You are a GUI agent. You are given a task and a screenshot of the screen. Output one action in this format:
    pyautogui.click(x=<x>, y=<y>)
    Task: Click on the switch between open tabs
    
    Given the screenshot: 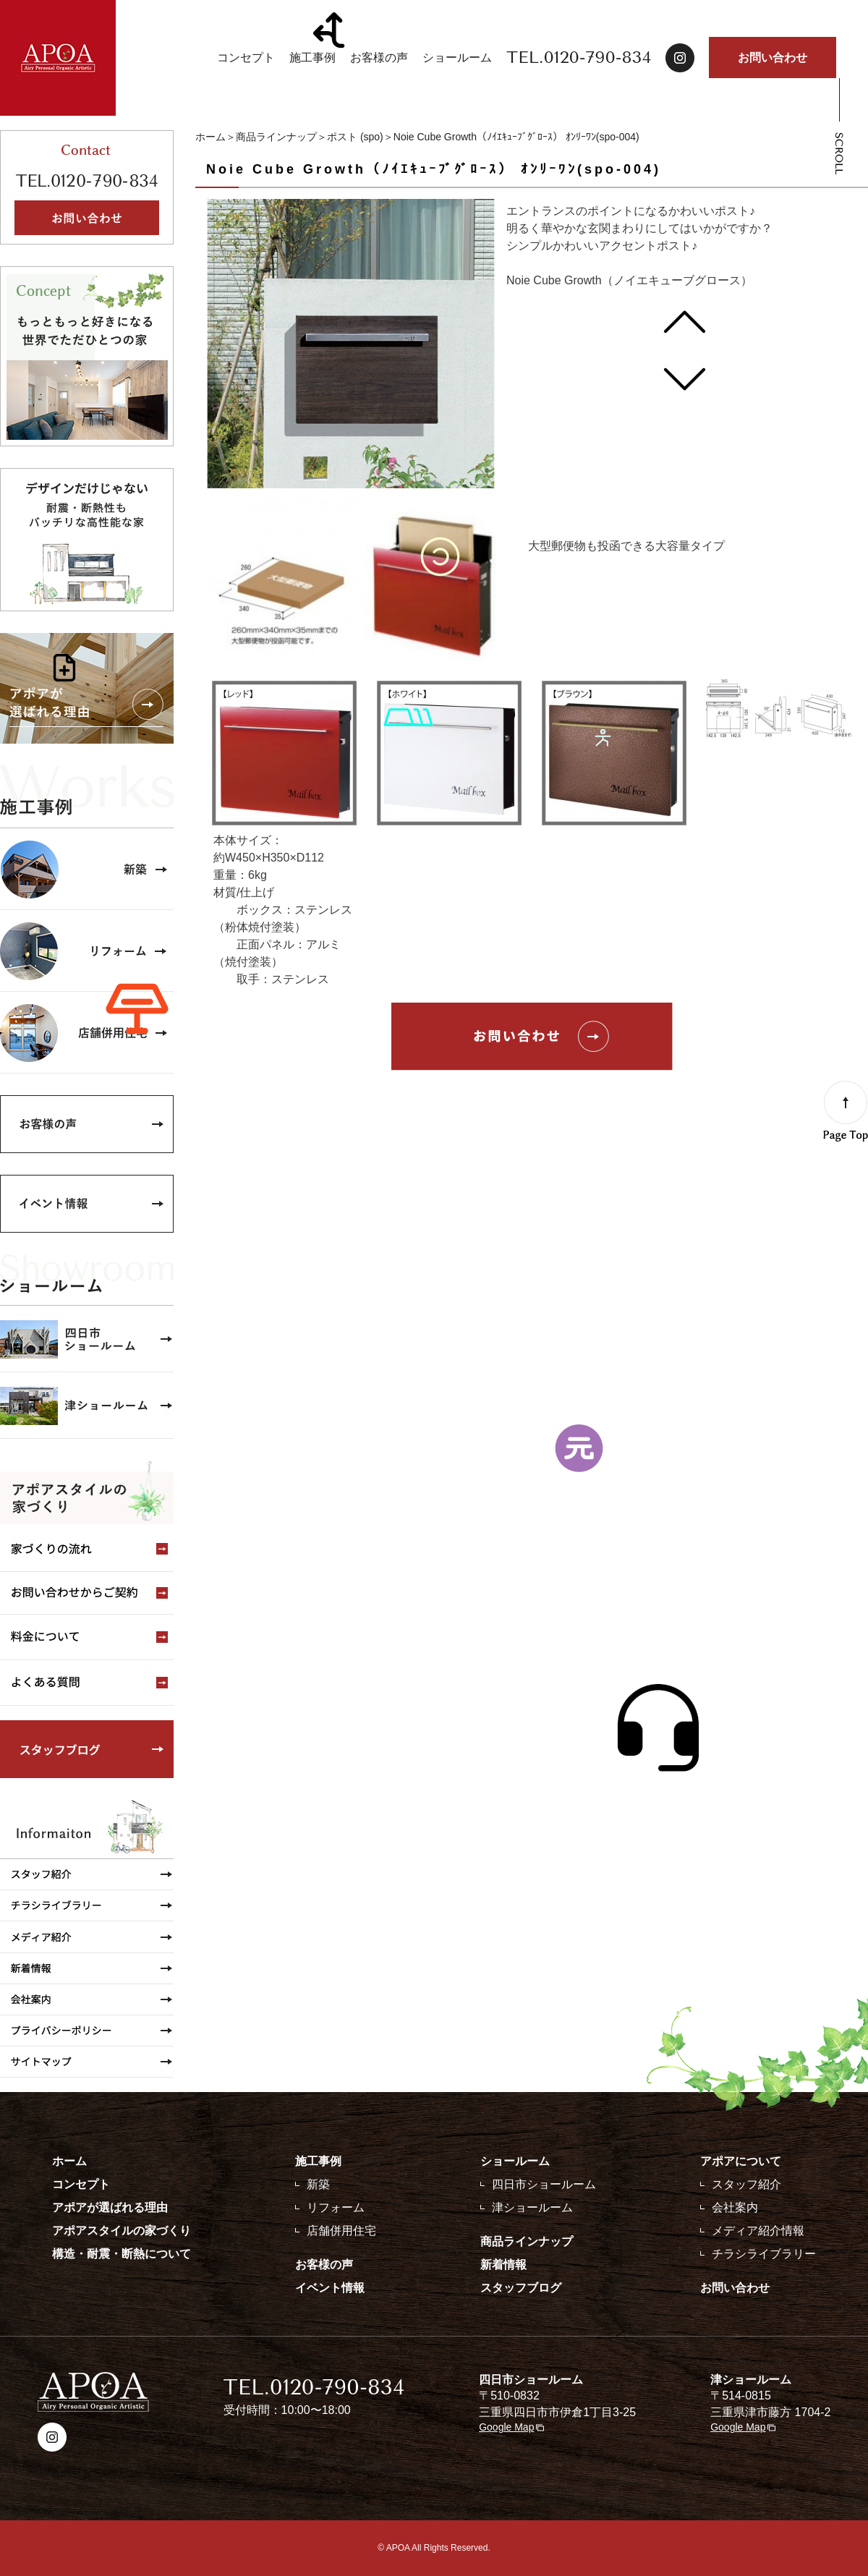 What is the action you would take?
    pyautogui.click(x=408, y=717)
    